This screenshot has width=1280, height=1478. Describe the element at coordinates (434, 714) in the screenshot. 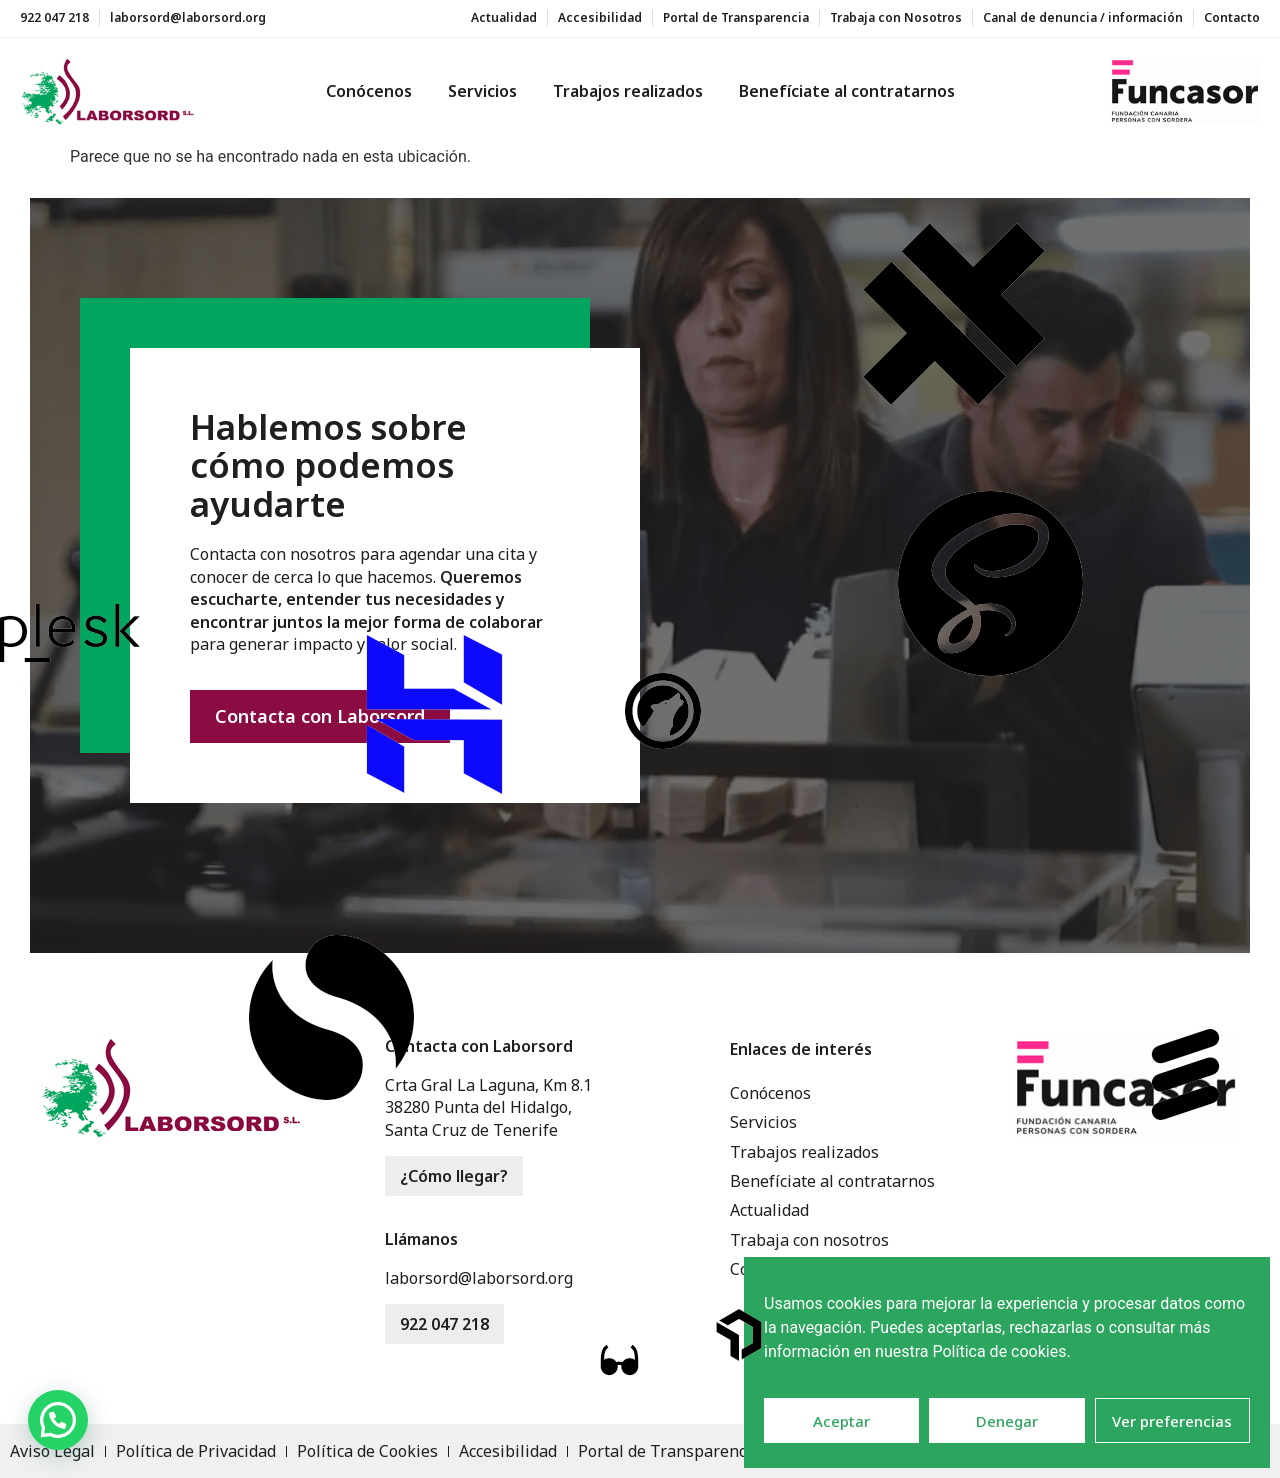

I see `Hostinger web hosting service logo` at that location.